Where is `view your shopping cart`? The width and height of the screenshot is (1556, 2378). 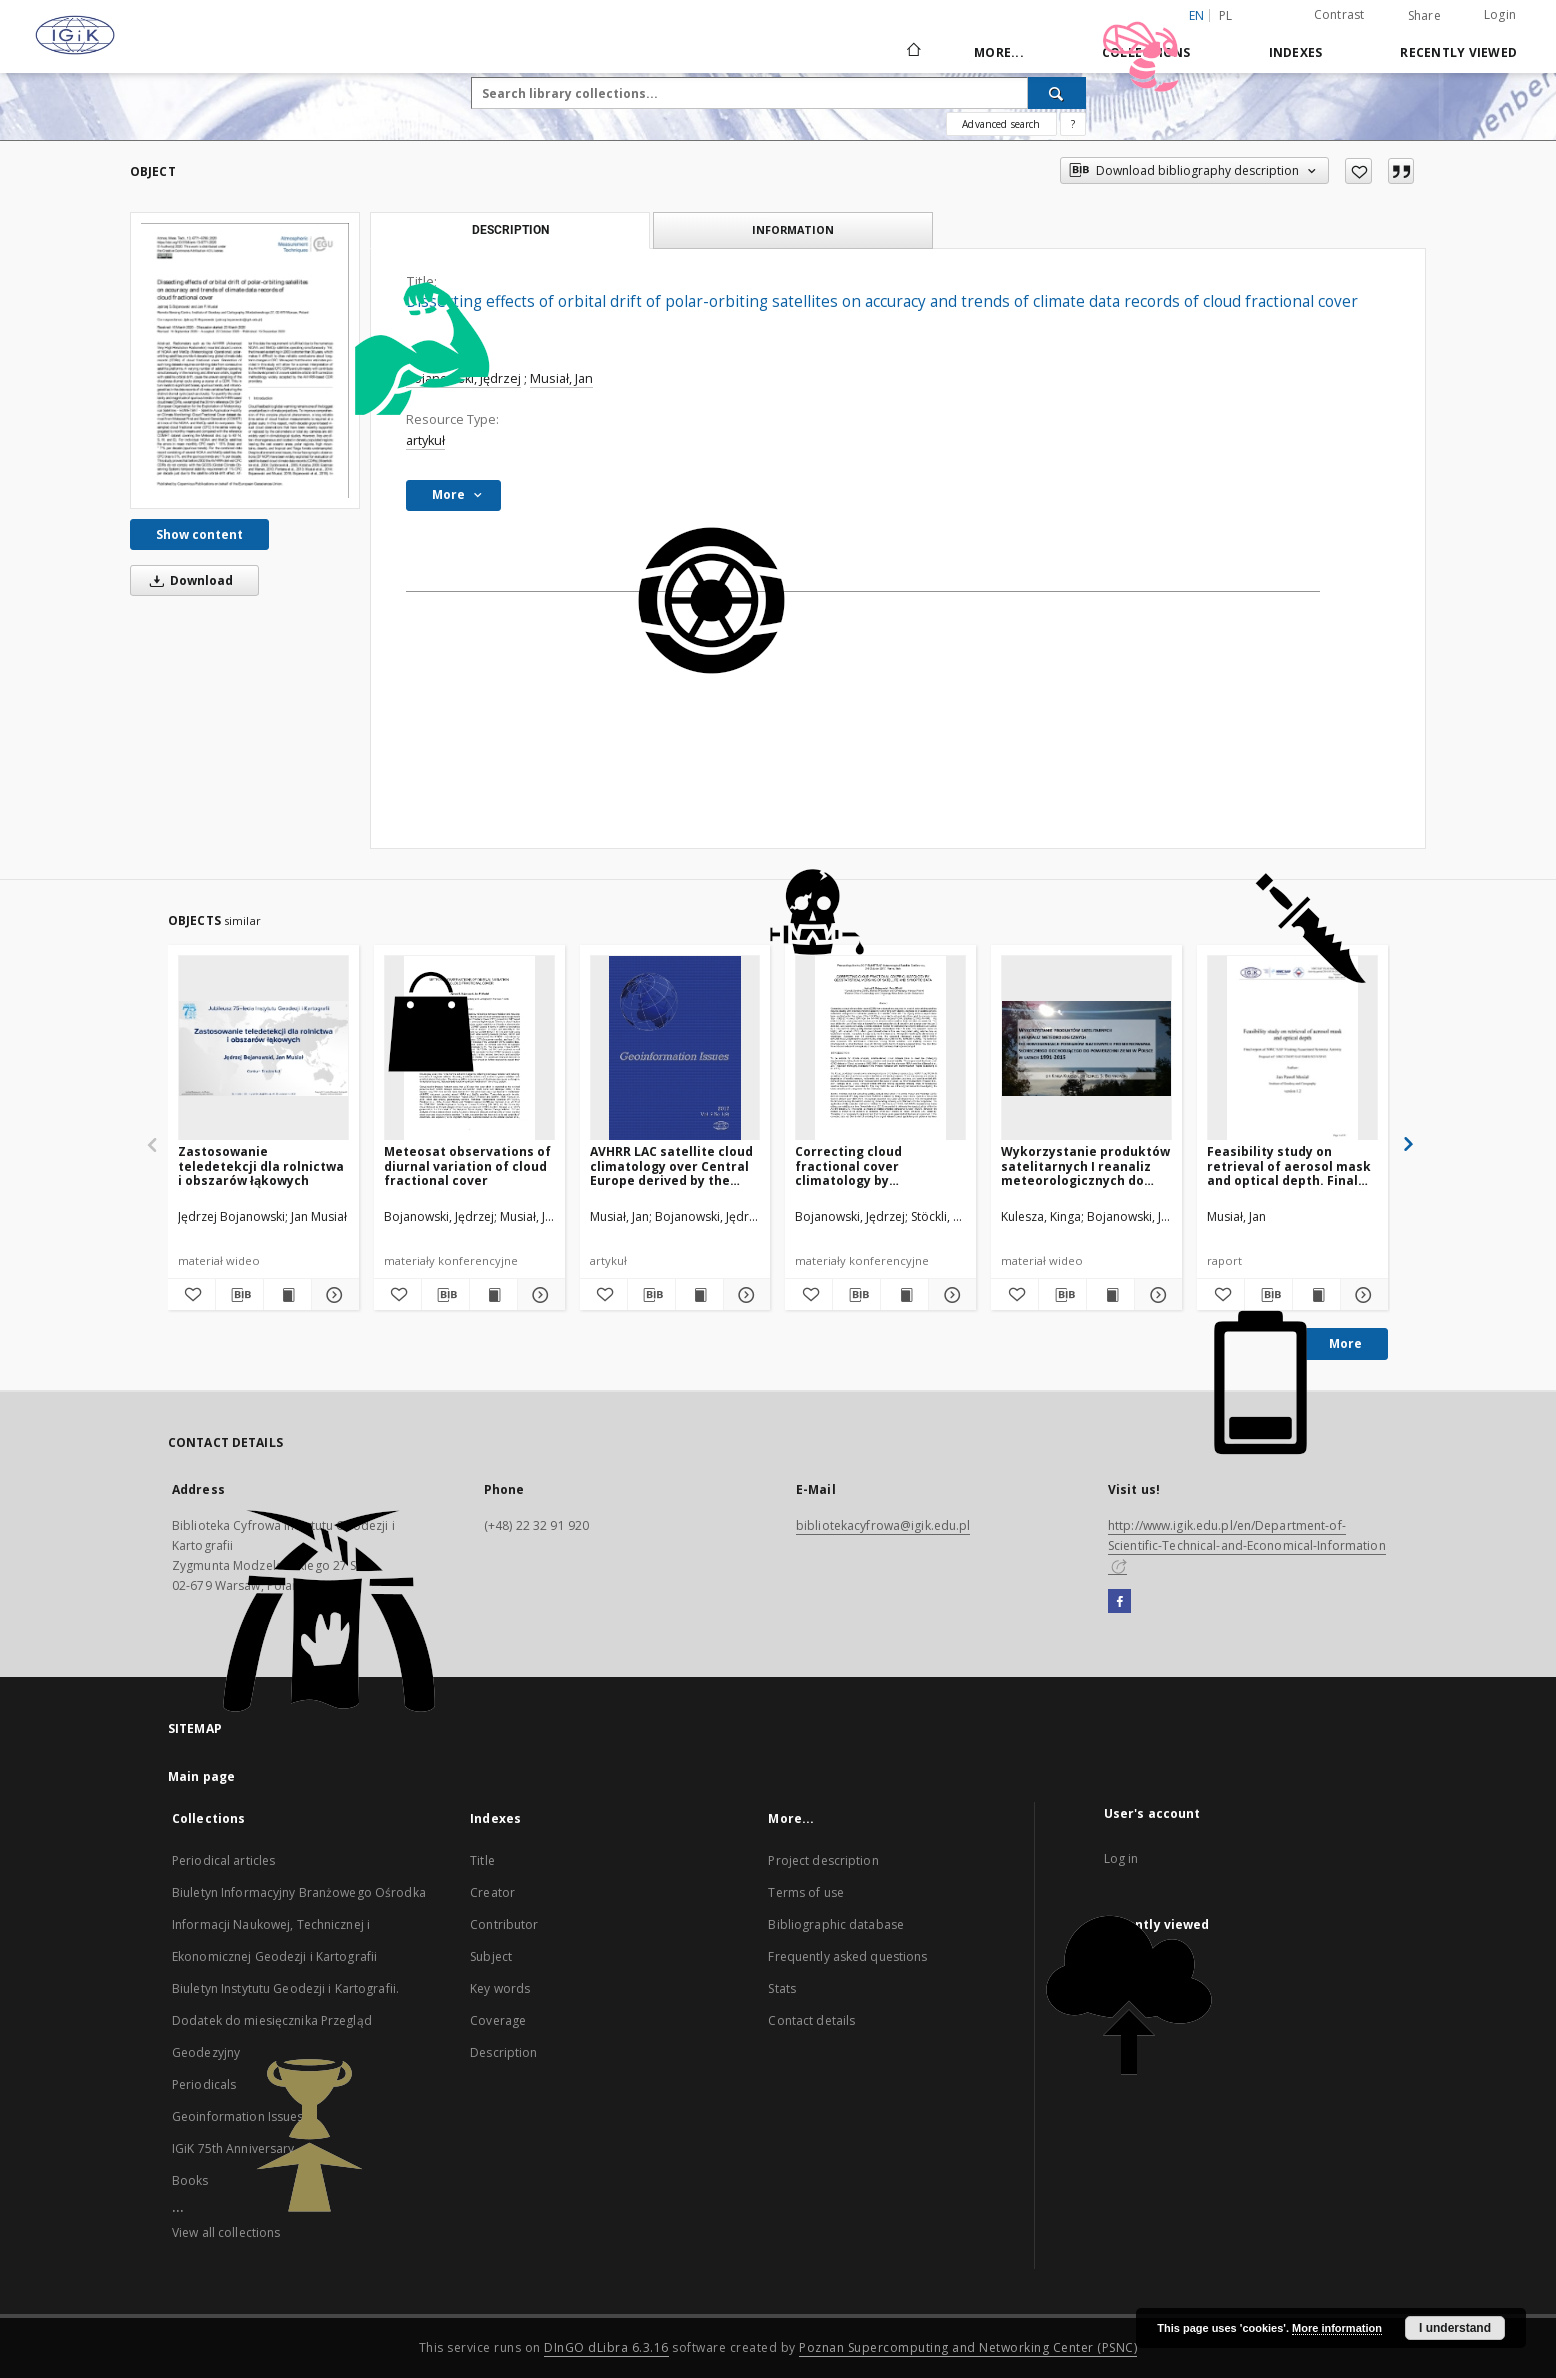 view your shopping cart is located at coordinates (431, 1022).